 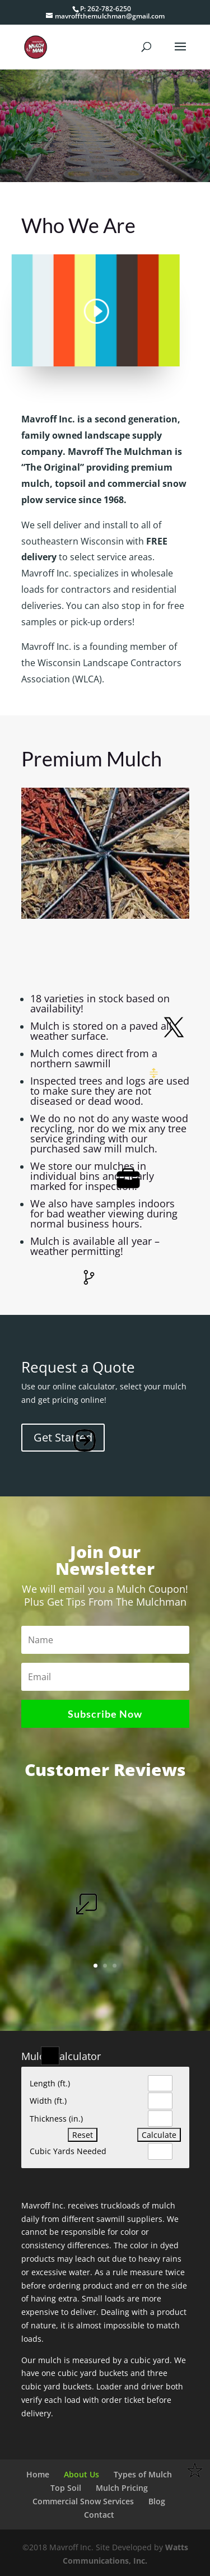 I want to click on add to favorites, so click(x=195, y=2470).